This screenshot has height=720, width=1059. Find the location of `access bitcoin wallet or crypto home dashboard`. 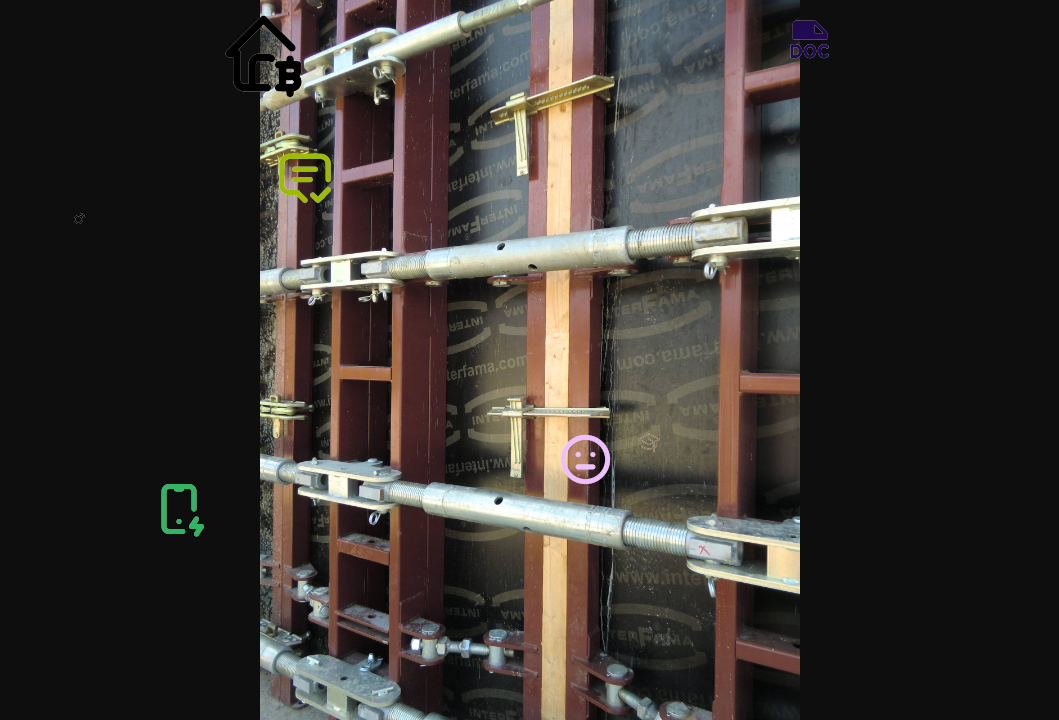

access bitcoin wallet or crypto home dashboard is located at coordinates (263, 53).